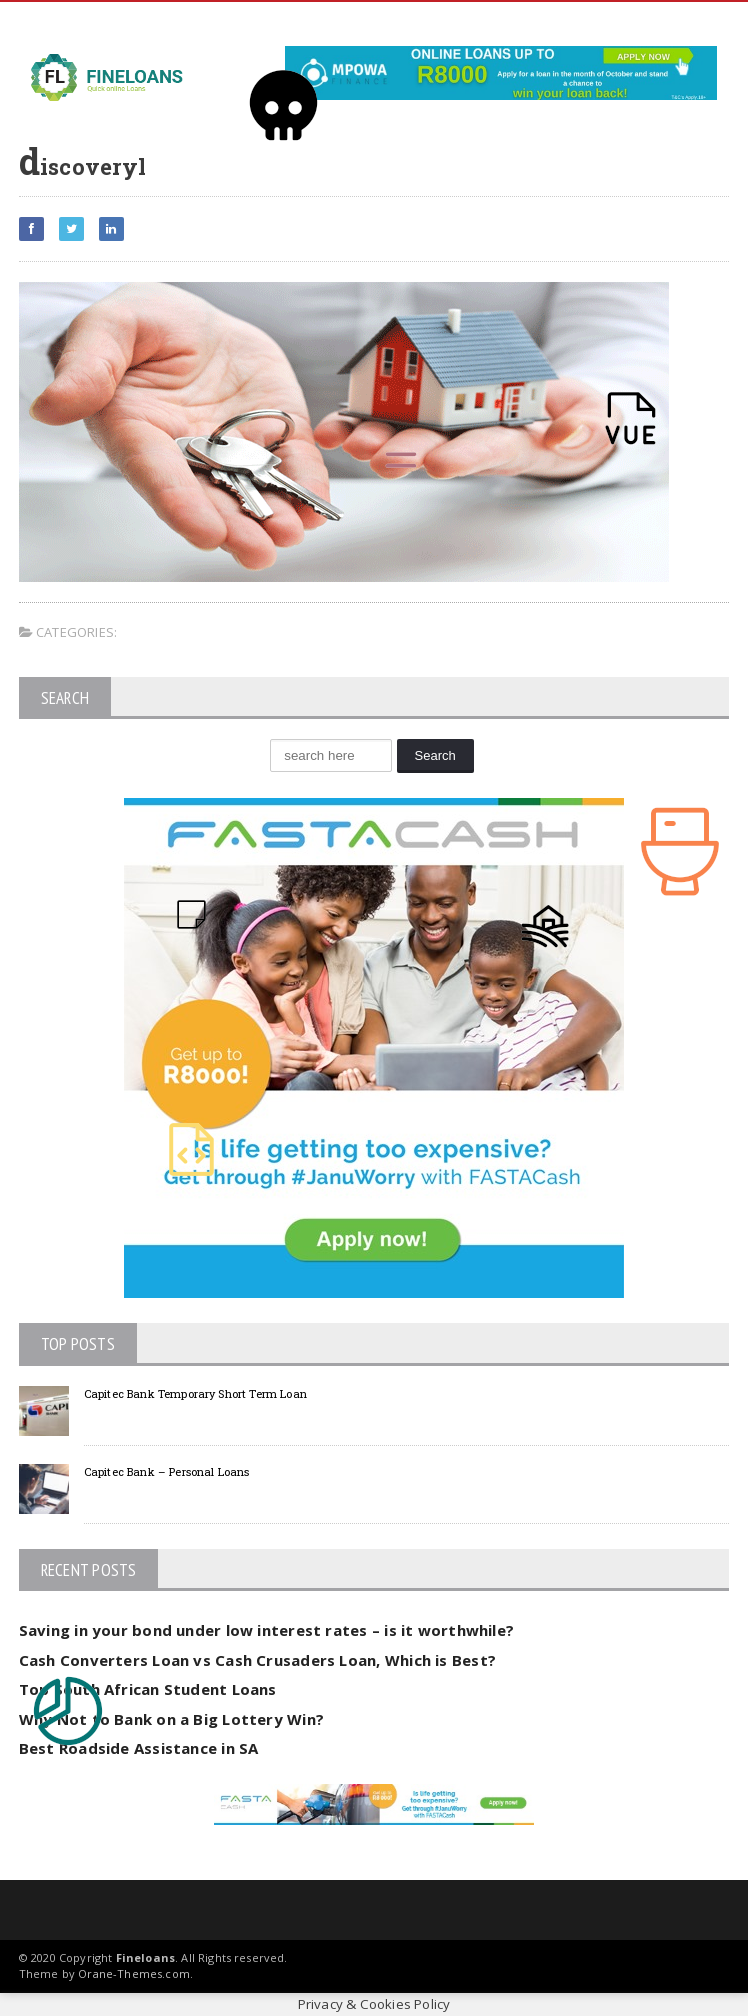  What do you see at coordinates (191, 914) in the screenshot?
I see `create a new note` at bounding box center [191, 914].